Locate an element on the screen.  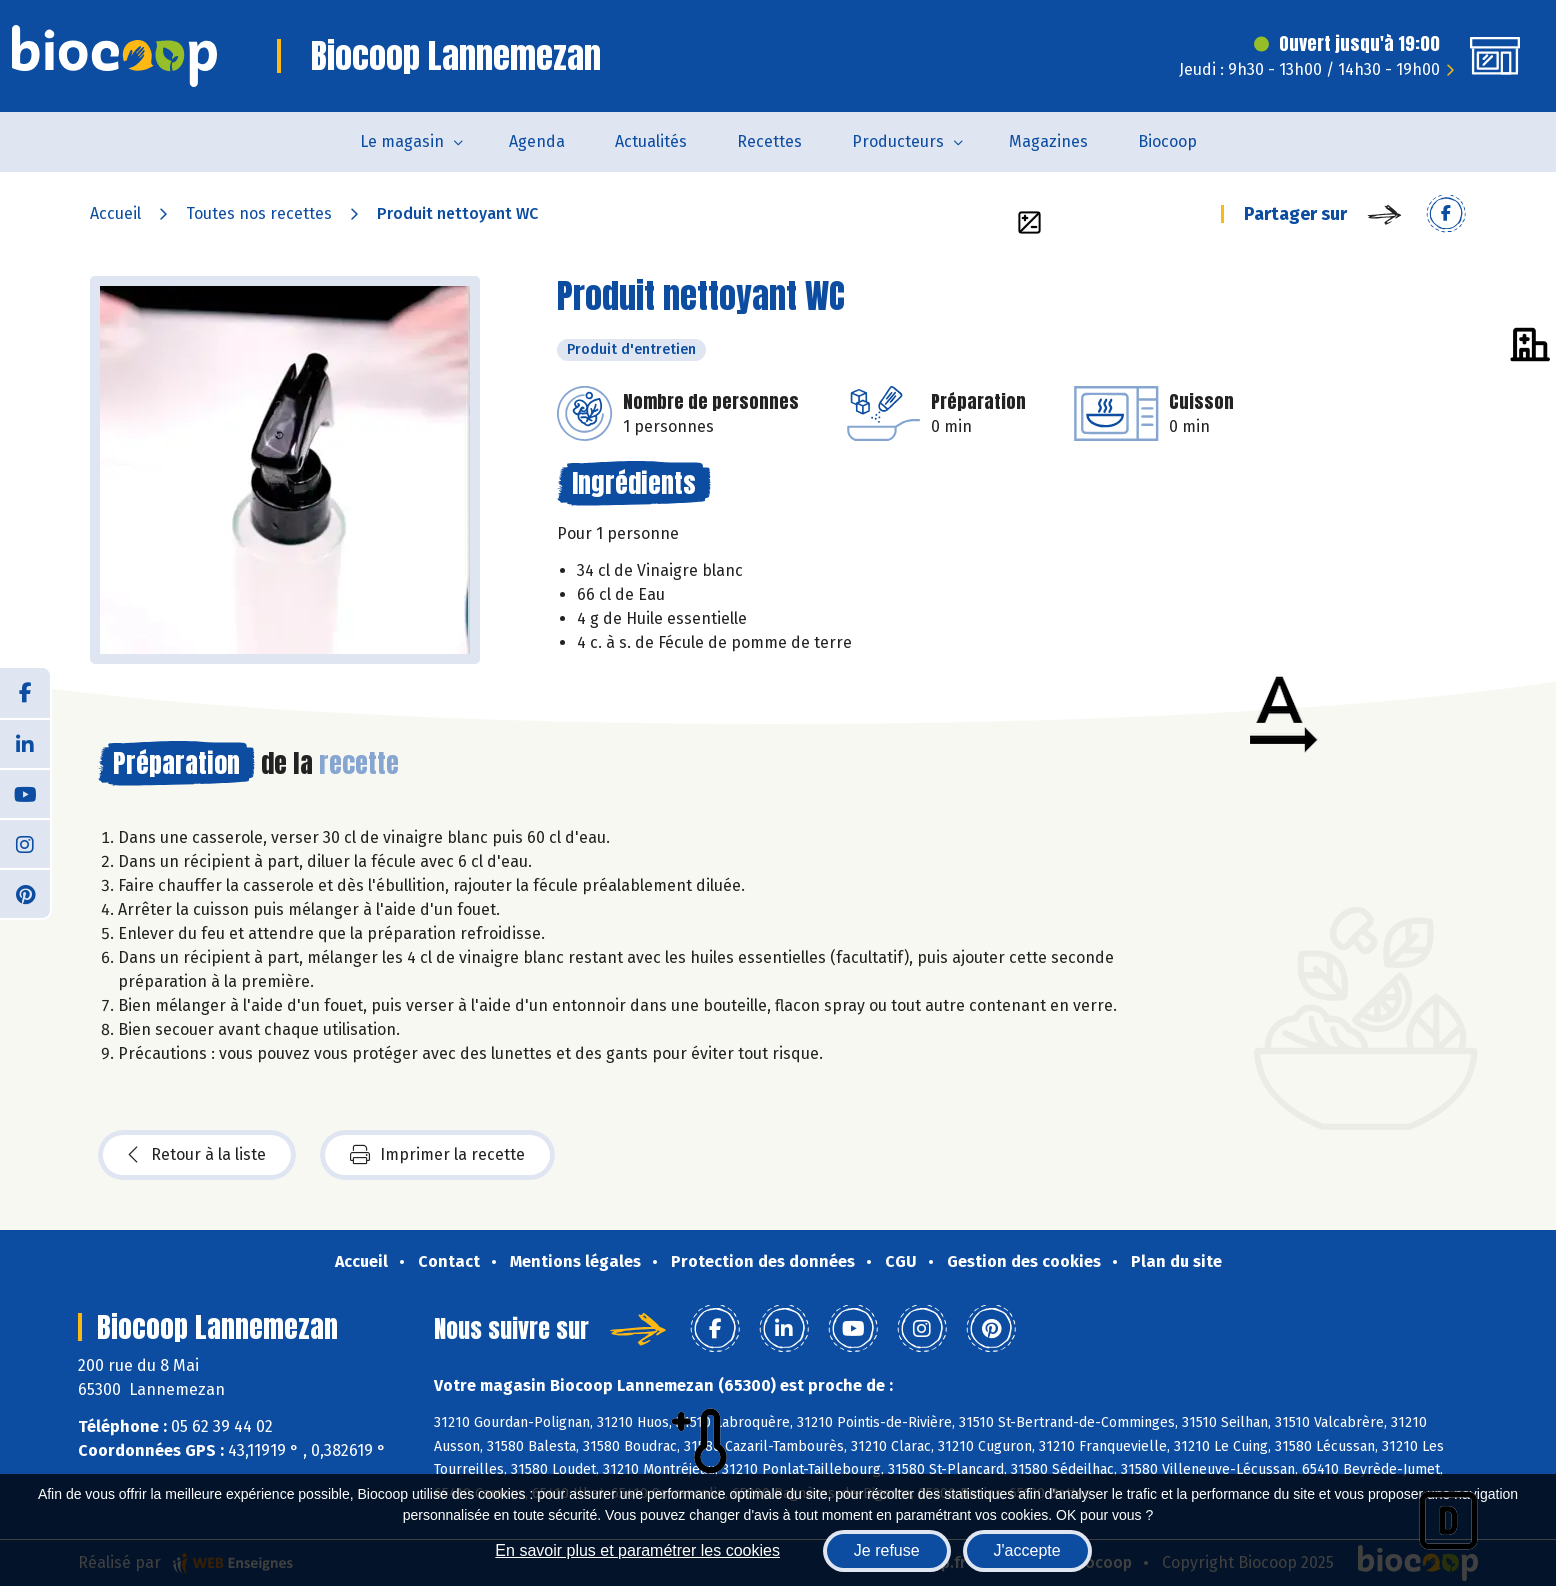
increase temperature setting is located at coordinates (704, 1441).